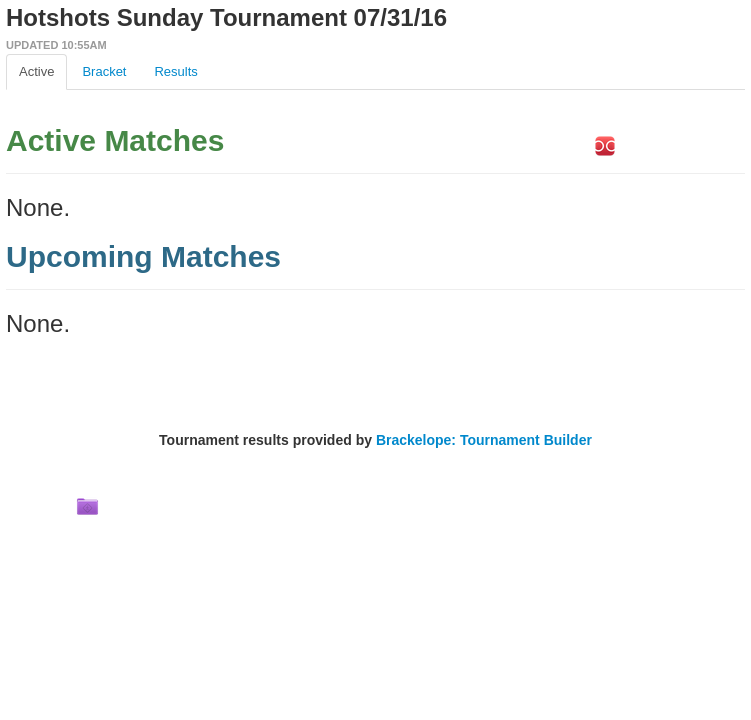 Image resolution: width=751 pixels, height=720 pixels. Describe the element at coordinates (605, 146) in the screenshot. I see `open Double Commander file manager` at that location.